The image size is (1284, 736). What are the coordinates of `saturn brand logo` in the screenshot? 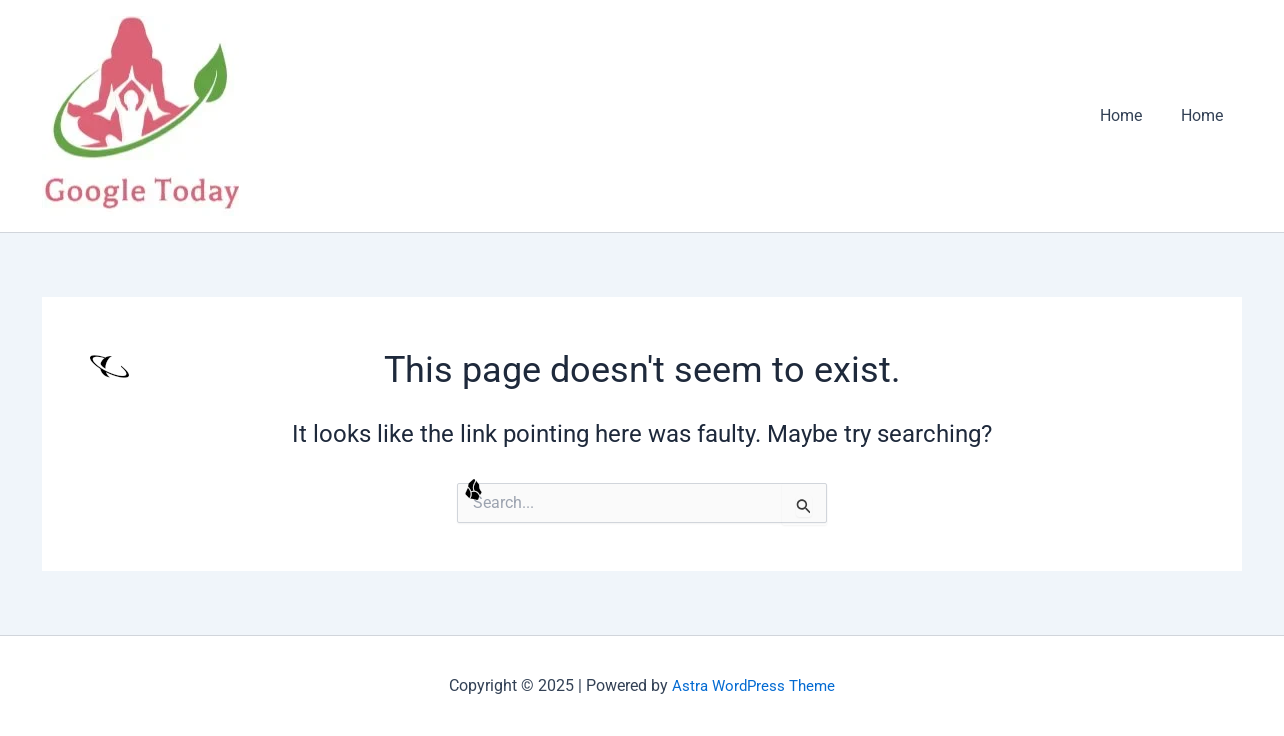 It's located at (109, 366).